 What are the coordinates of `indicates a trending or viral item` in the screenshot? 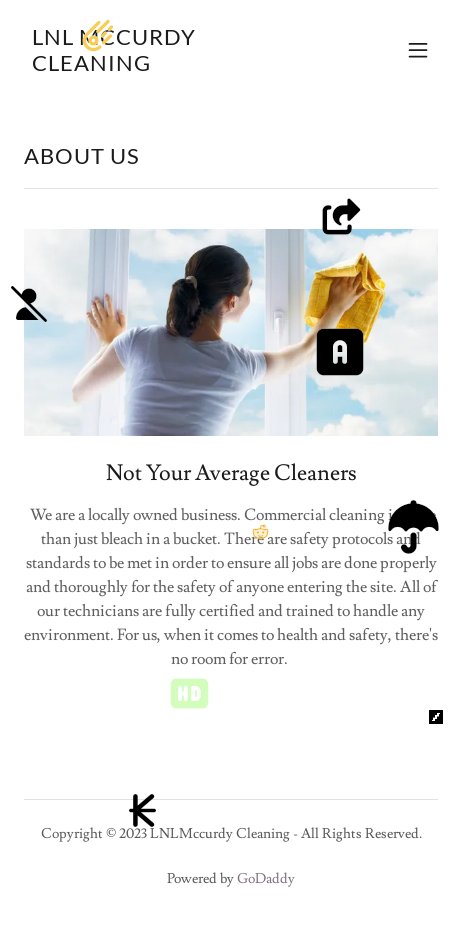 It's located at (98, 36).